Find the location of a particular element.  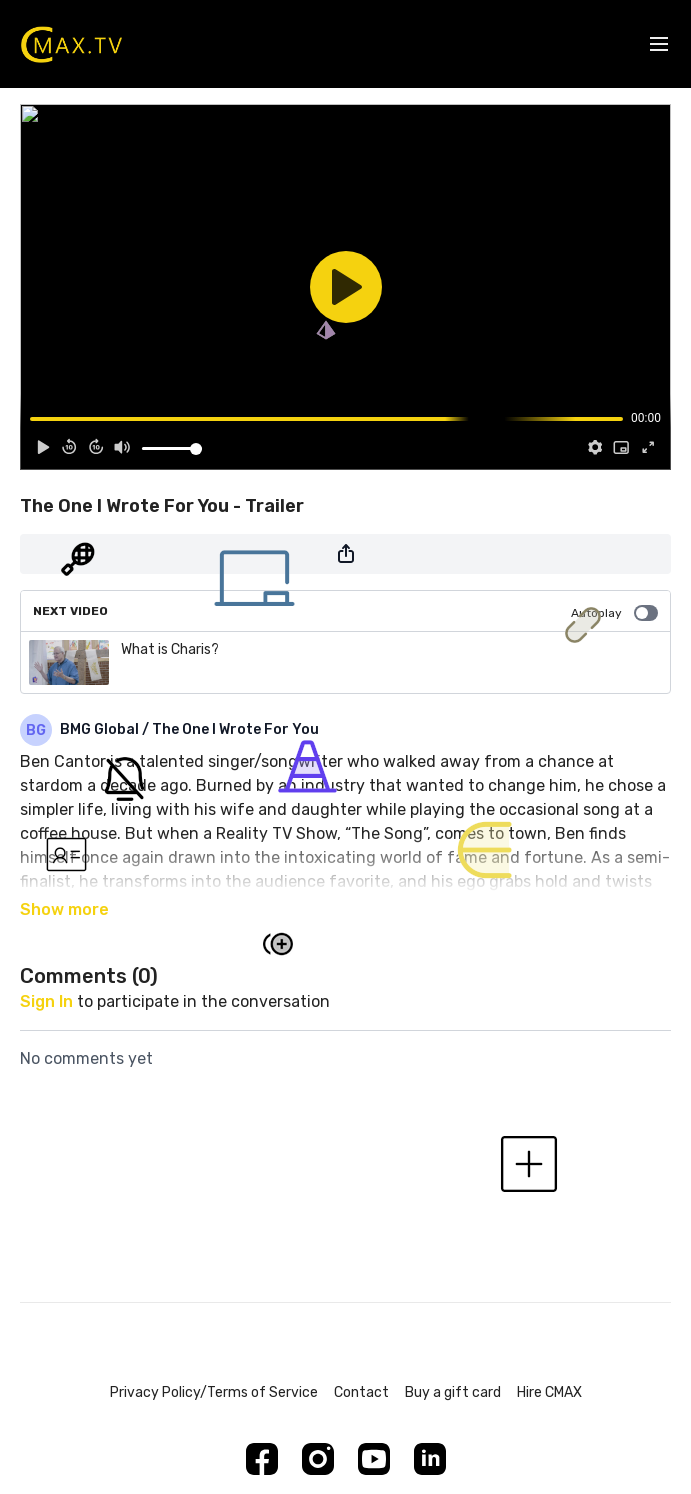

access 3D modeling or rendering tools is located at coordinates (326, 330).